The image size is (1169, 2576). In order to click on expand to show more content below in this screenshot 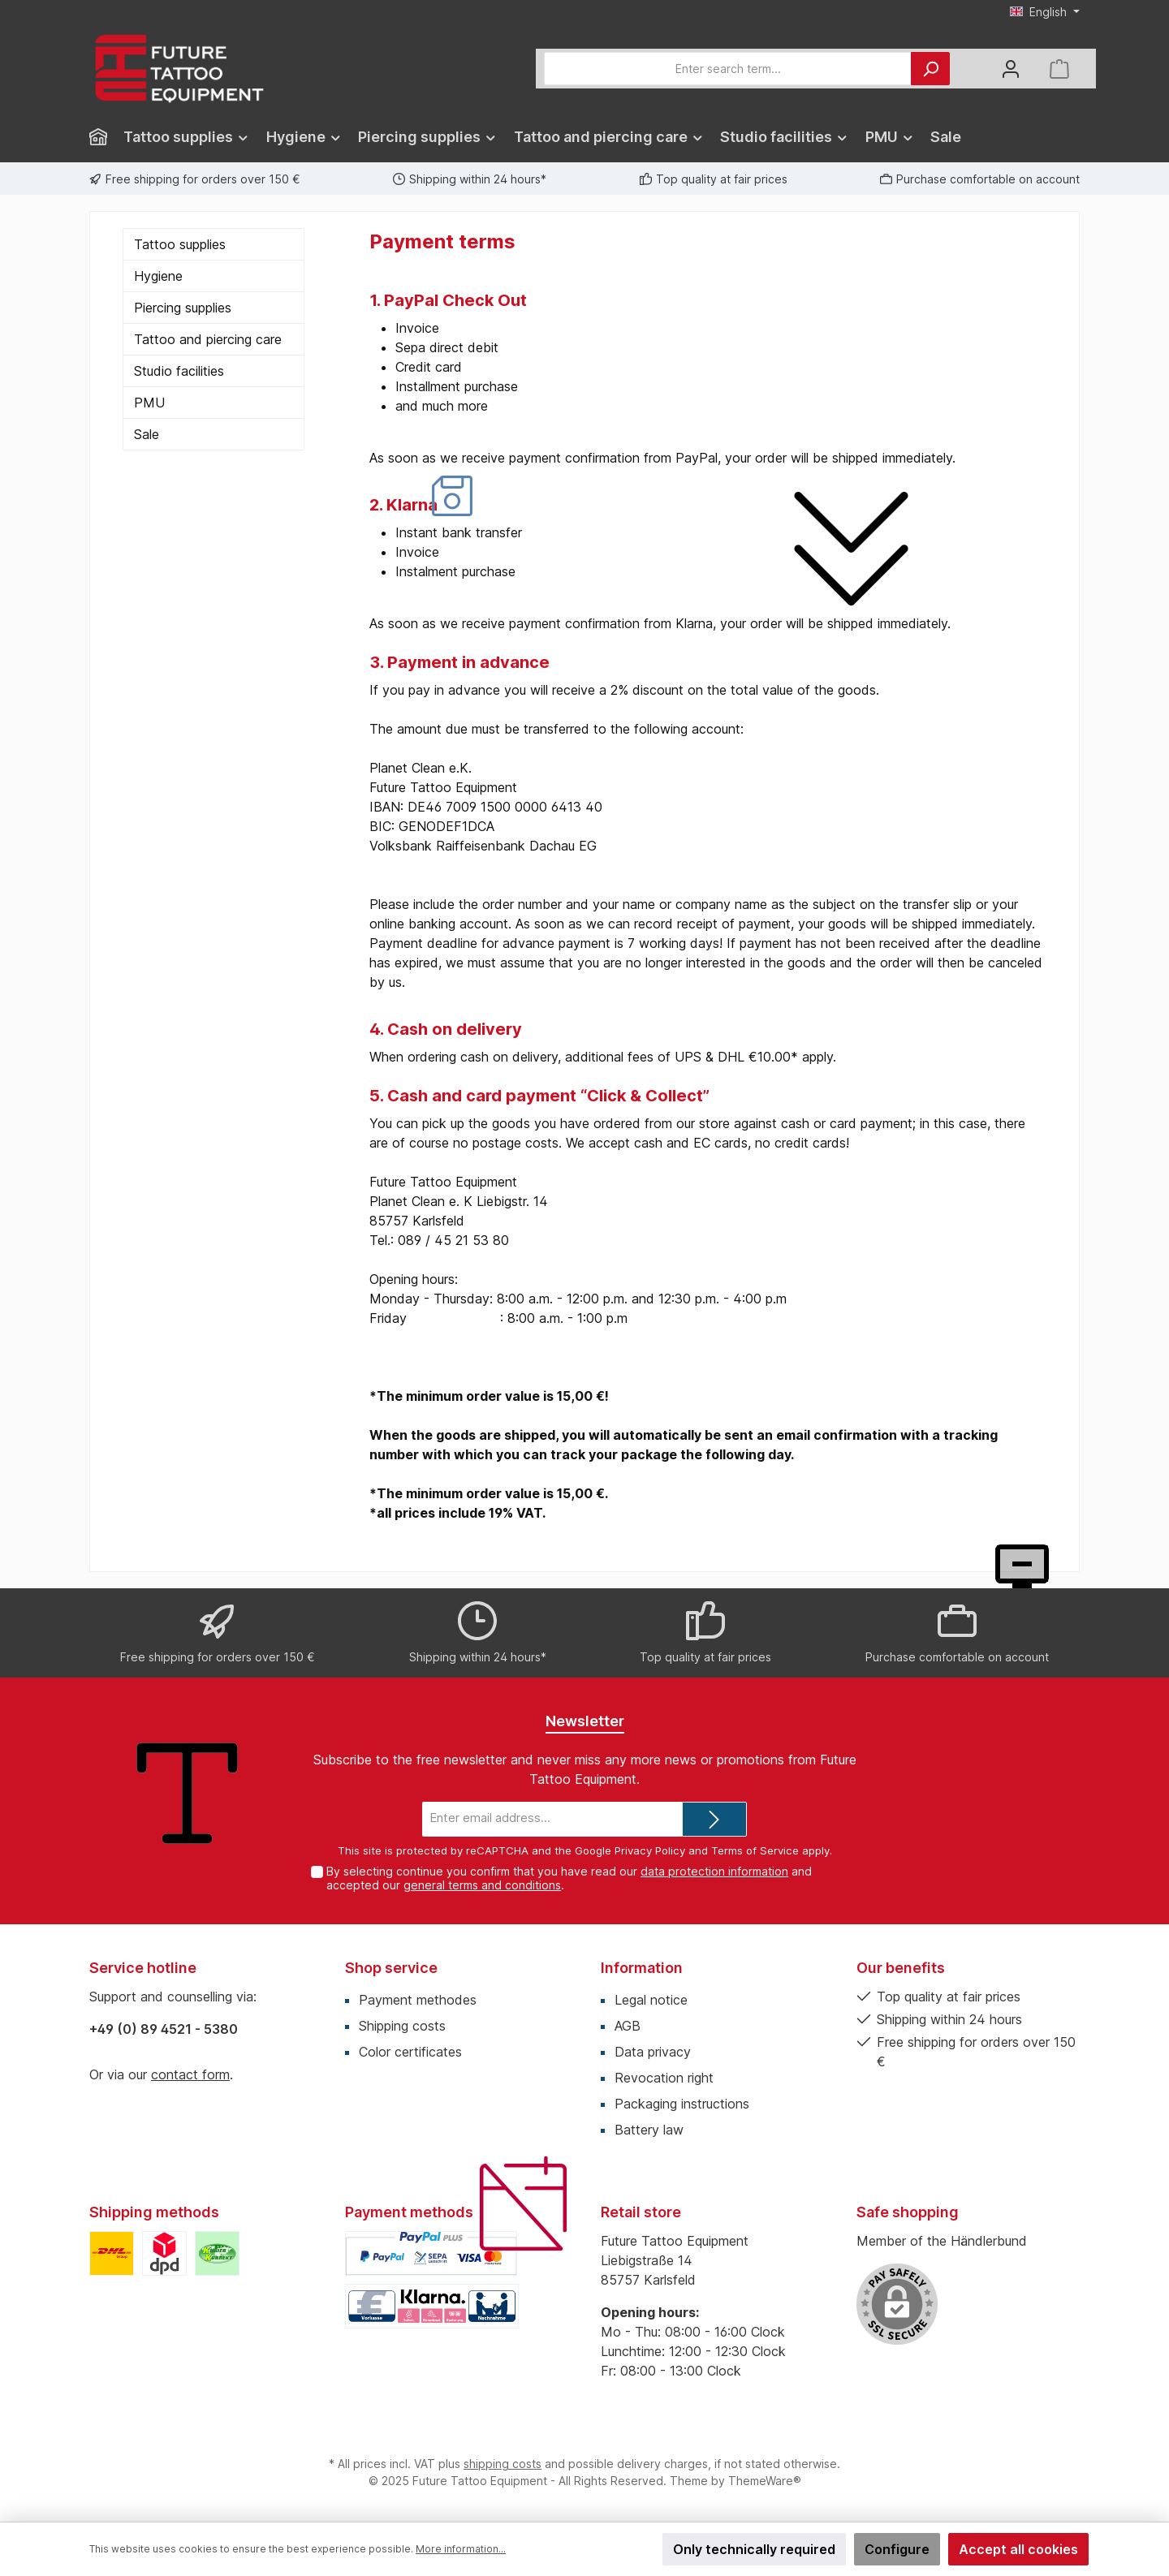, I will do `click(851, 543)`.